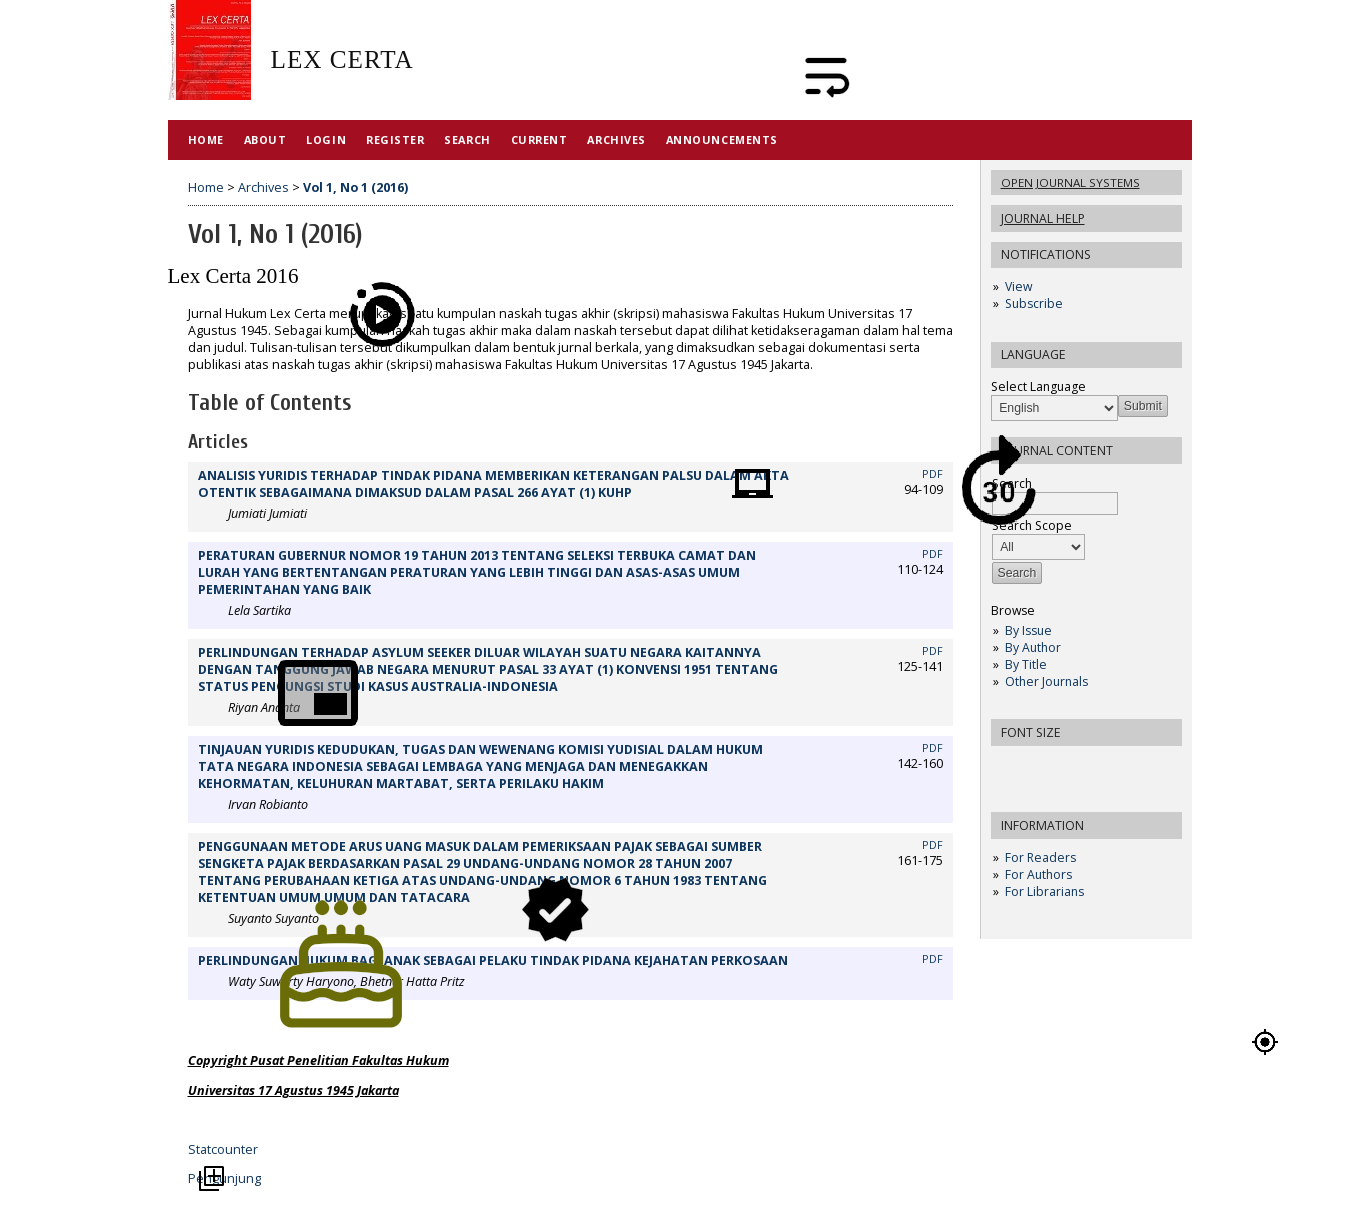 Image resolution: width=1359 pixels, height=1220 pixels. I want to click on toggle text wrapping in a document or editor, so click(826, 76).